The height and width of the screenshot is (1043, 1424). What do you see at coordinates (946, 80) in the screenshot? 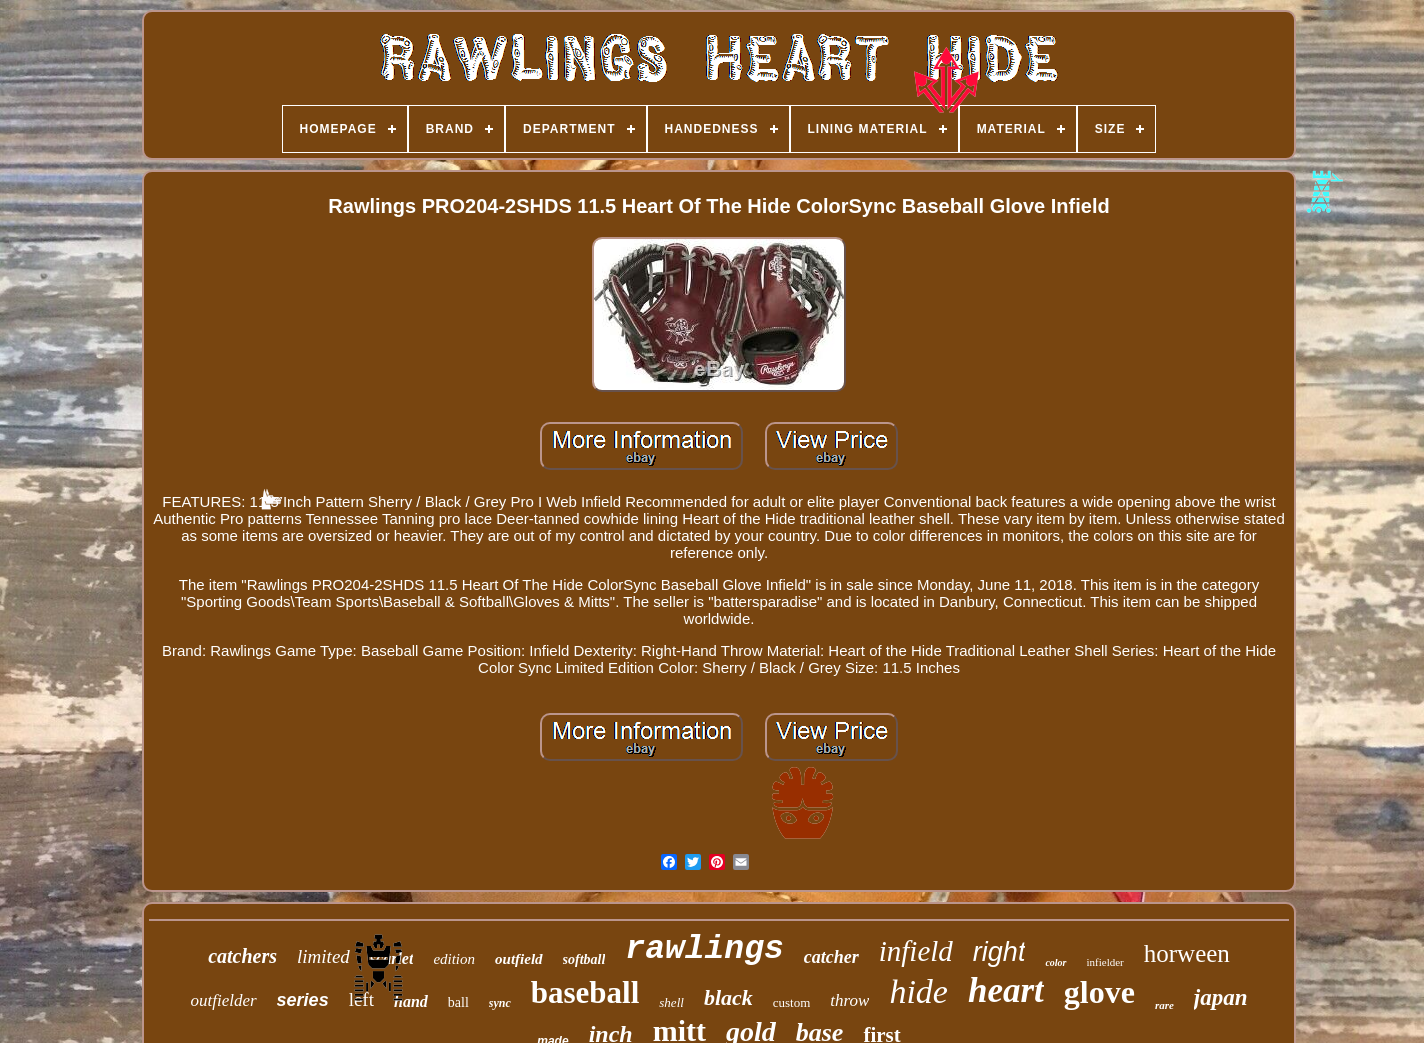
I see `indicates branching paths or multiple outcomes` at bounding box center [946, 80].